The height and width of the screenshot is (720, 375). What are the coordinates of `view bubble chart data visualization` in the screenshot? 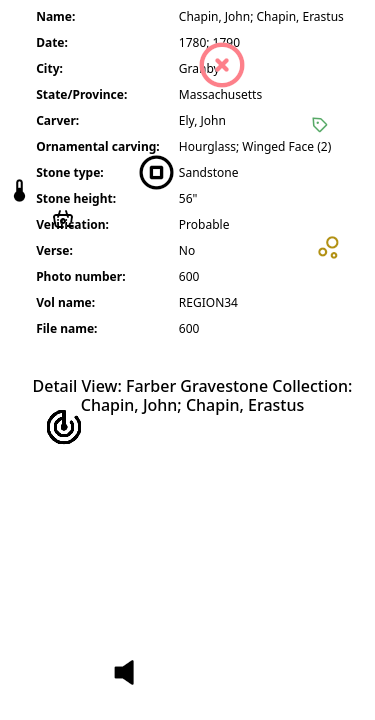 It's located at (329, 247).